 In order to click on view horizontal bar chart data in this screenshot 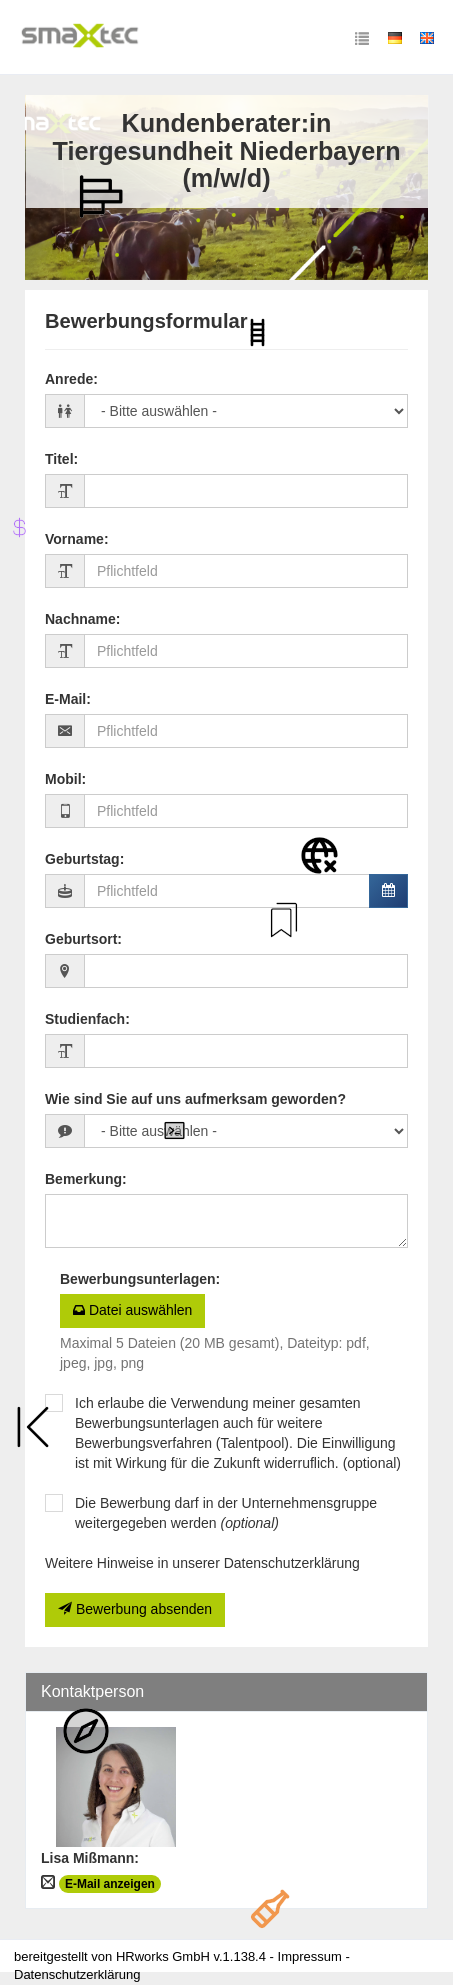, I will do `click(99, 196)`.